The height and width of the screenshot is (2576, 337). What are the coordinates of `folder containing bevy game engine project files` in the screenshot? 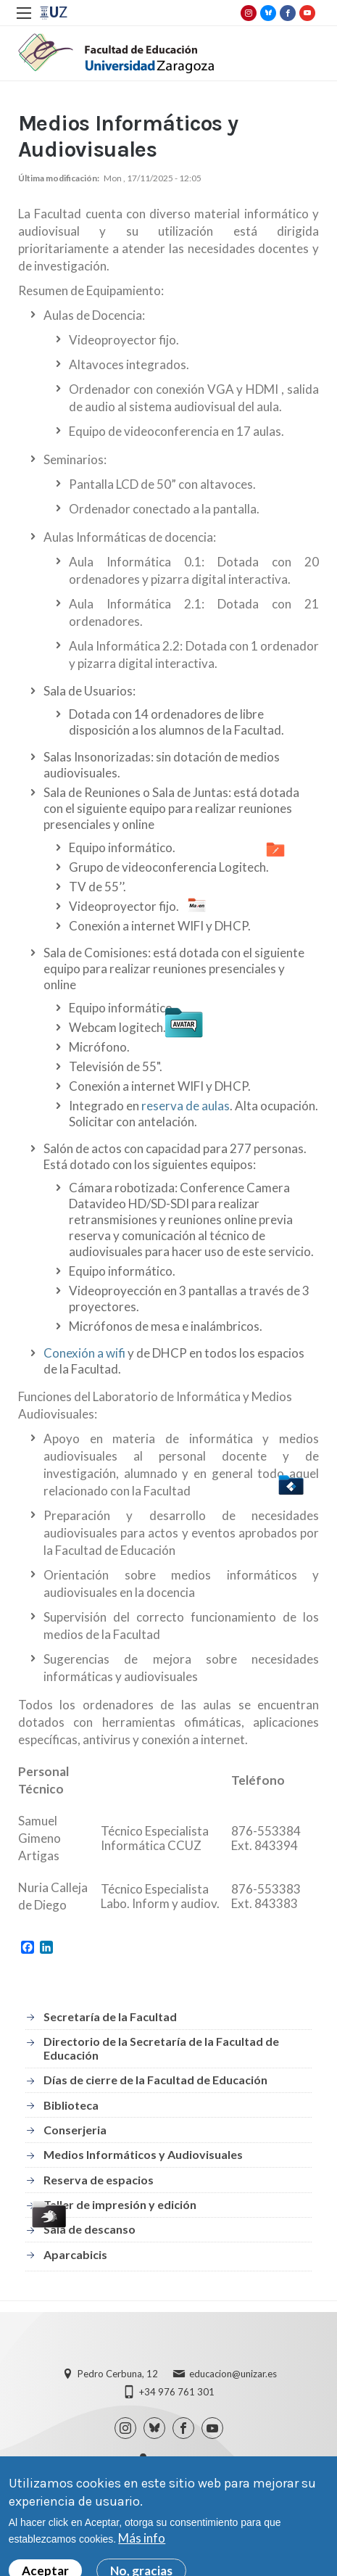 It's located at (49, 2215).